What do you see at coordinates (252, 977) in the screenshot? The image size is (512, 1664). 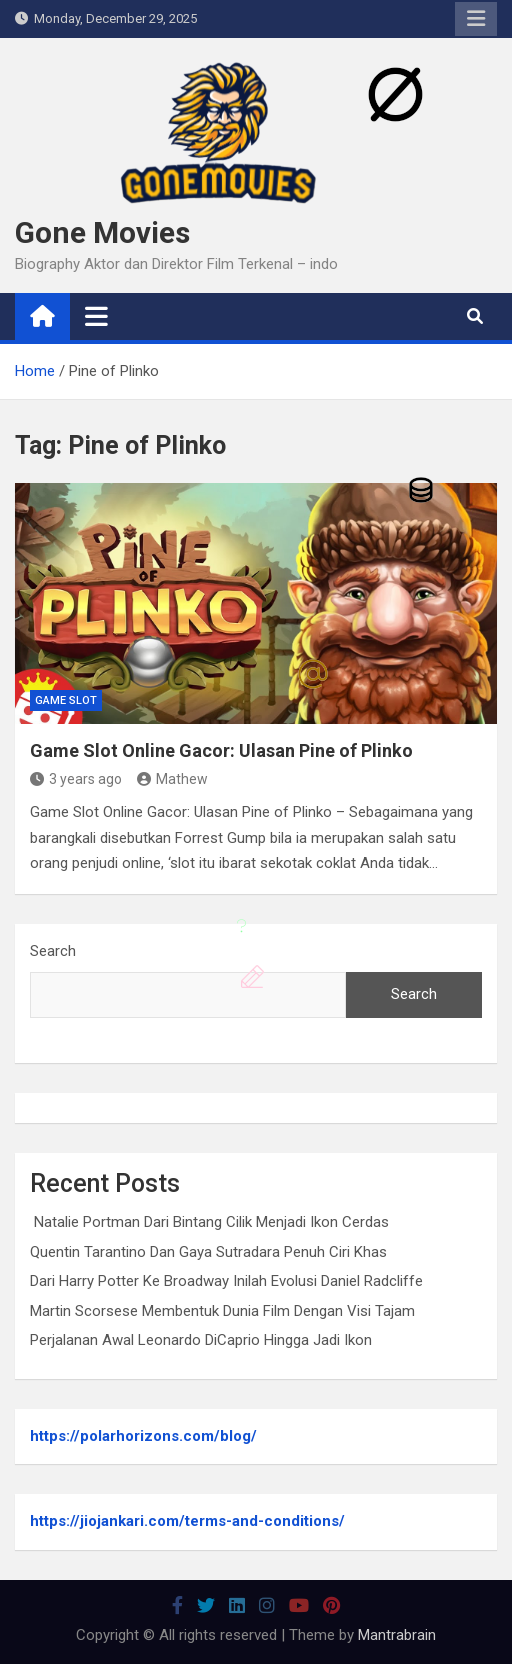 I see `edit text or content` at bounding box center [252, 977].